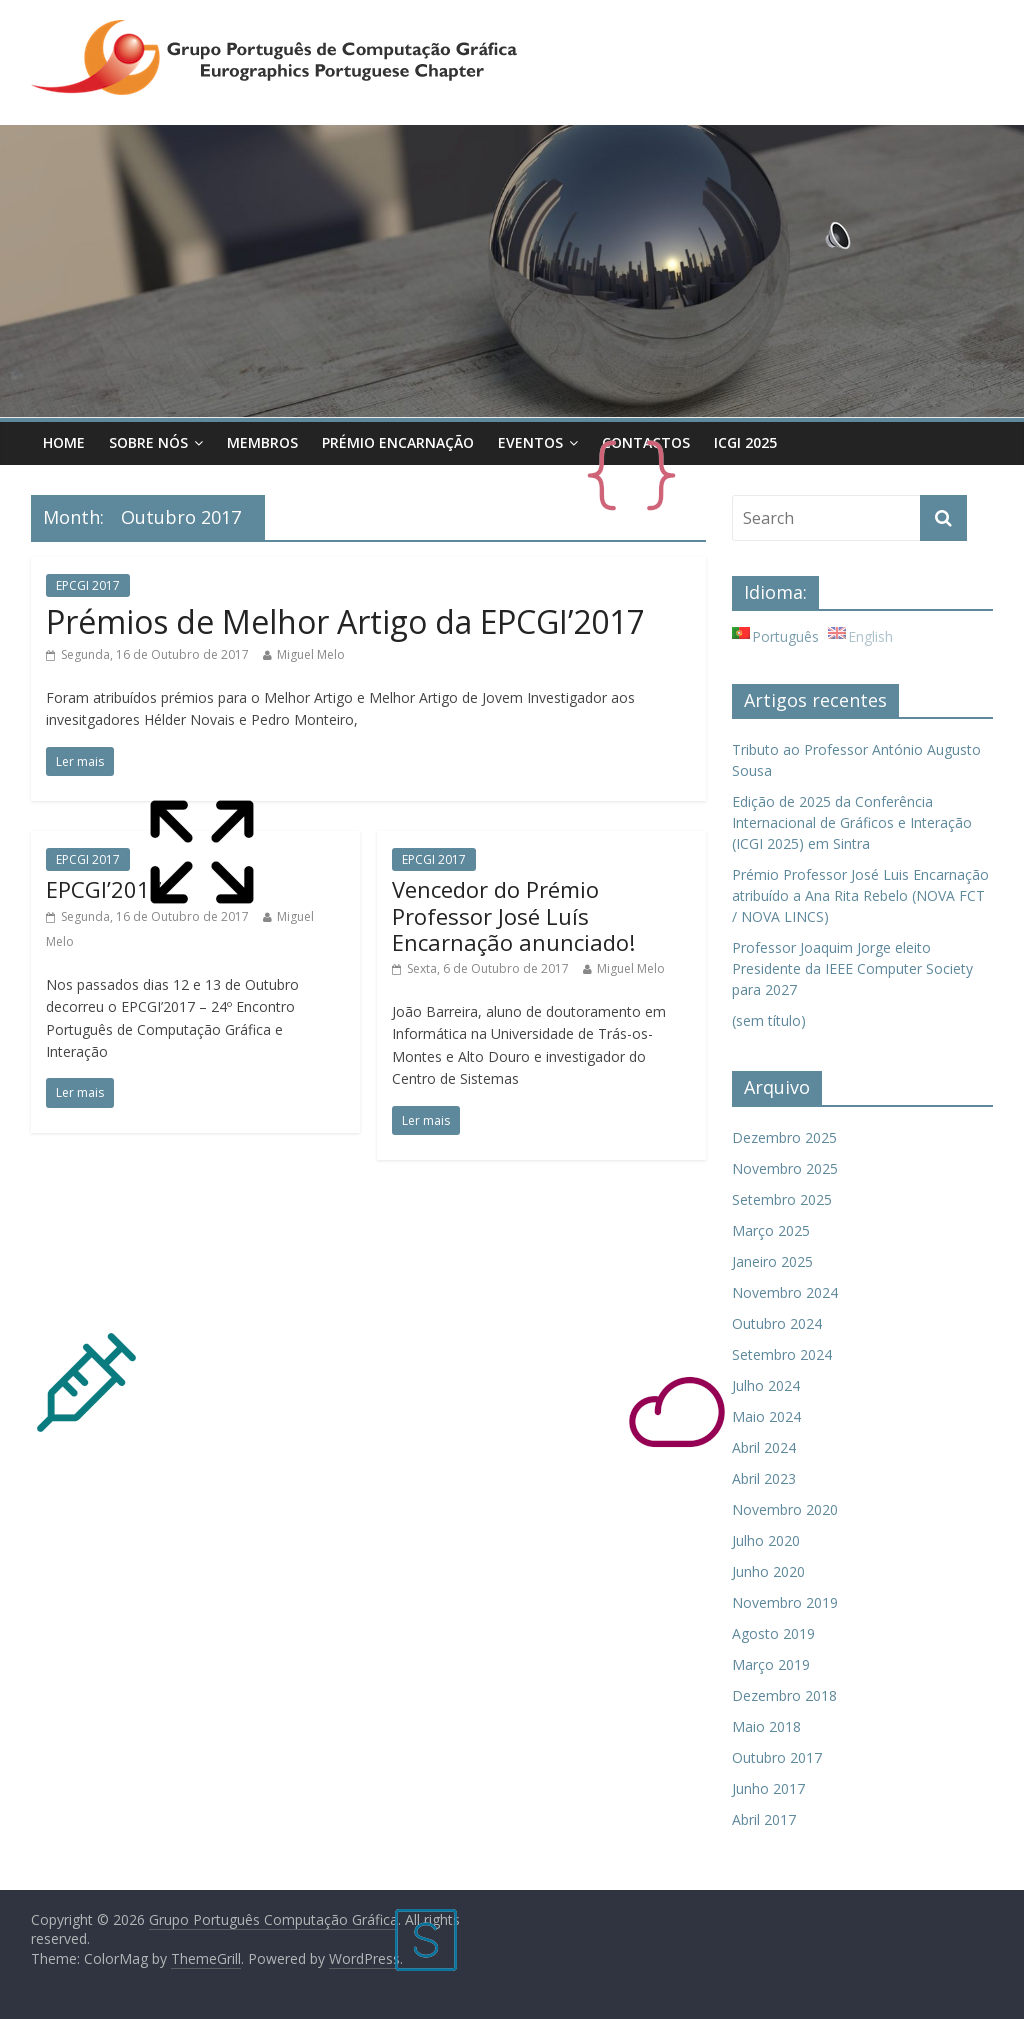 This screenshot has width=1024, height=2019. I want to click on expand to fullscreen mode, so click(202, 852).